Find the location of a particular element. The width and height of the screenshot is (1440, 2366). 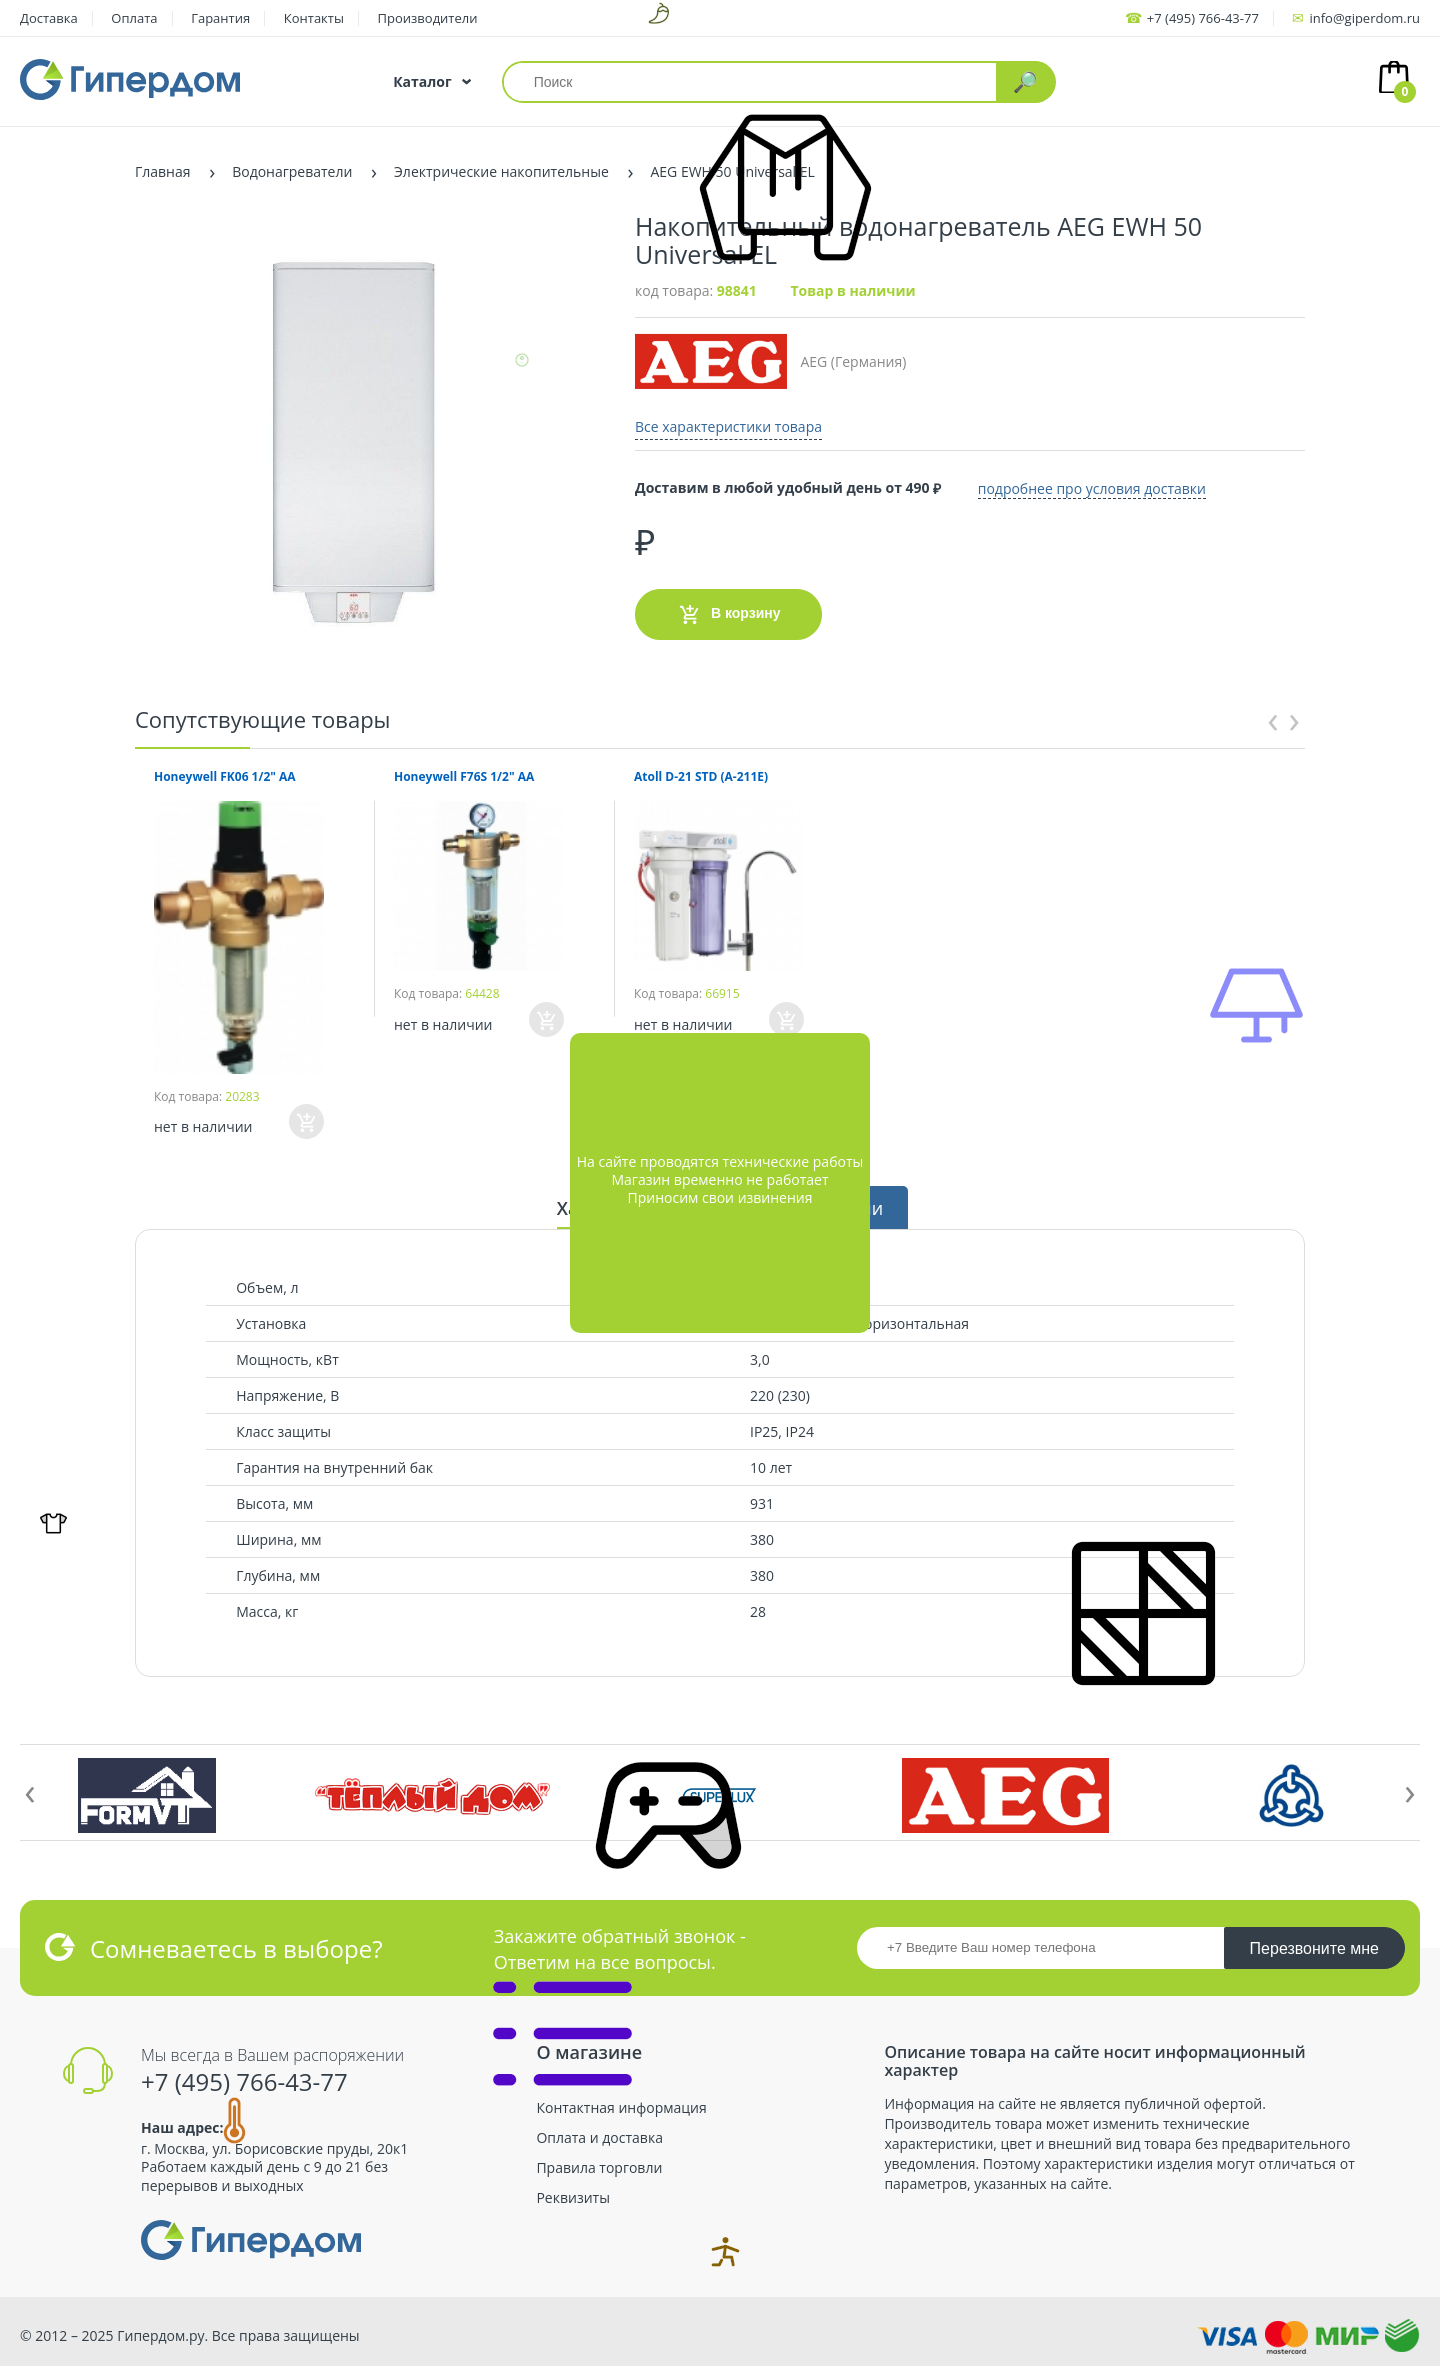

browse clothing or apparel items is located at coordinates (53, 1523).